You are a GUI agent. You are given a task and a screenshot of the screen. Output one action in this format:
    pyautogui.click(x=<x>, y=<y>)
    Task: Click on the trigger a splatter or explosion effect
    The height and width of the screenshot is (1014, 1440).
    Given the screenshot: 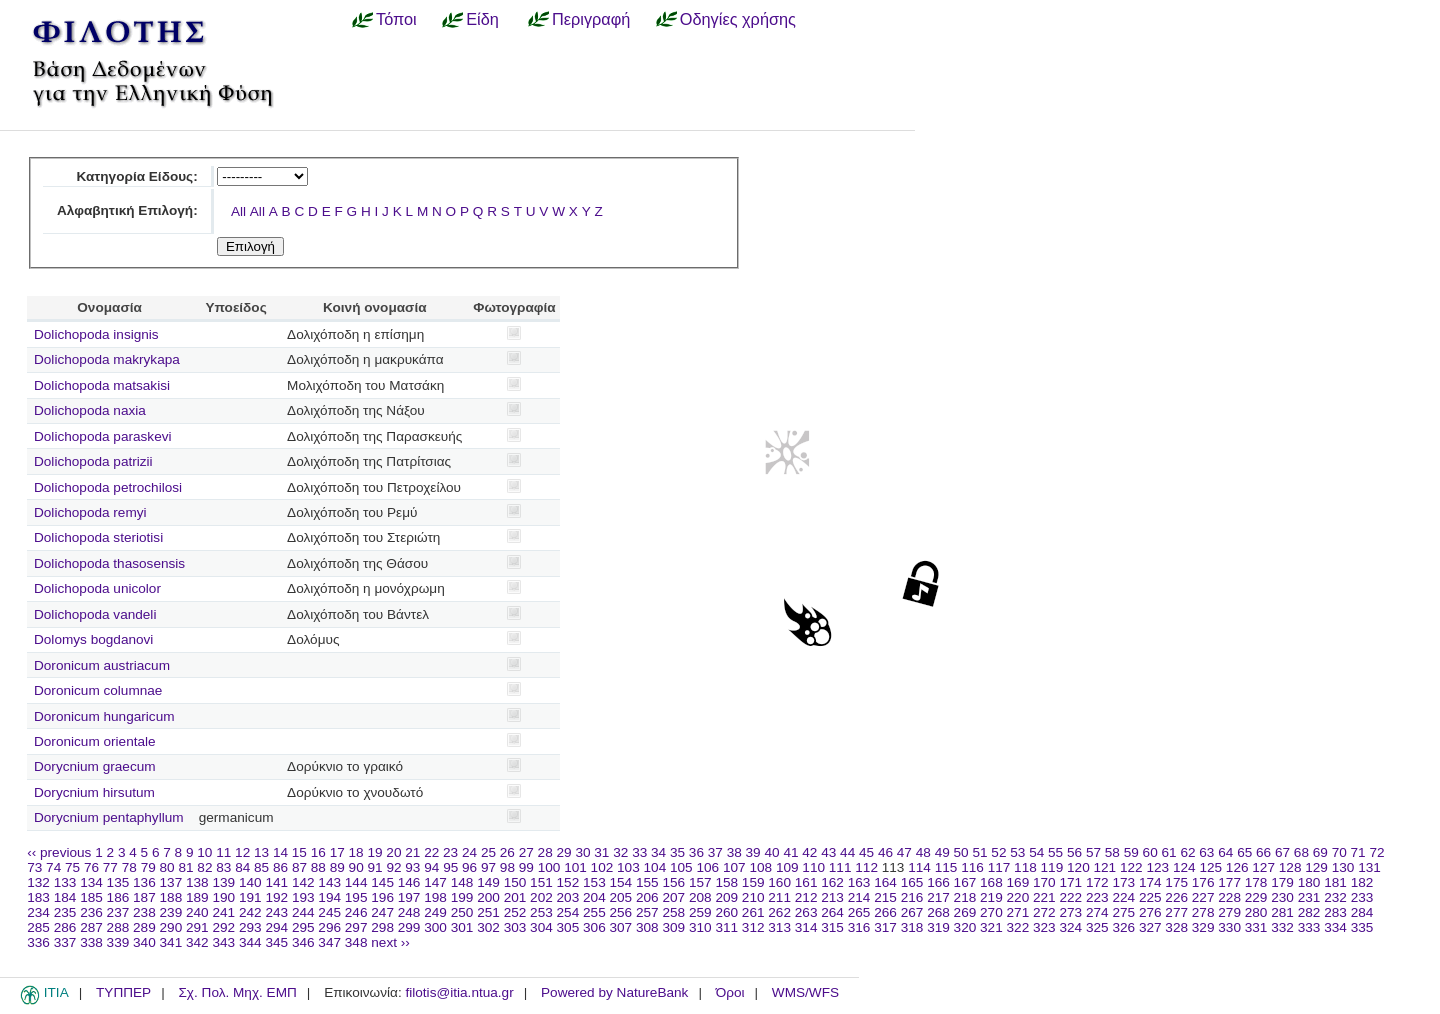 What is the action you would take?
    pyautogui.click(x=787, y=452)
    